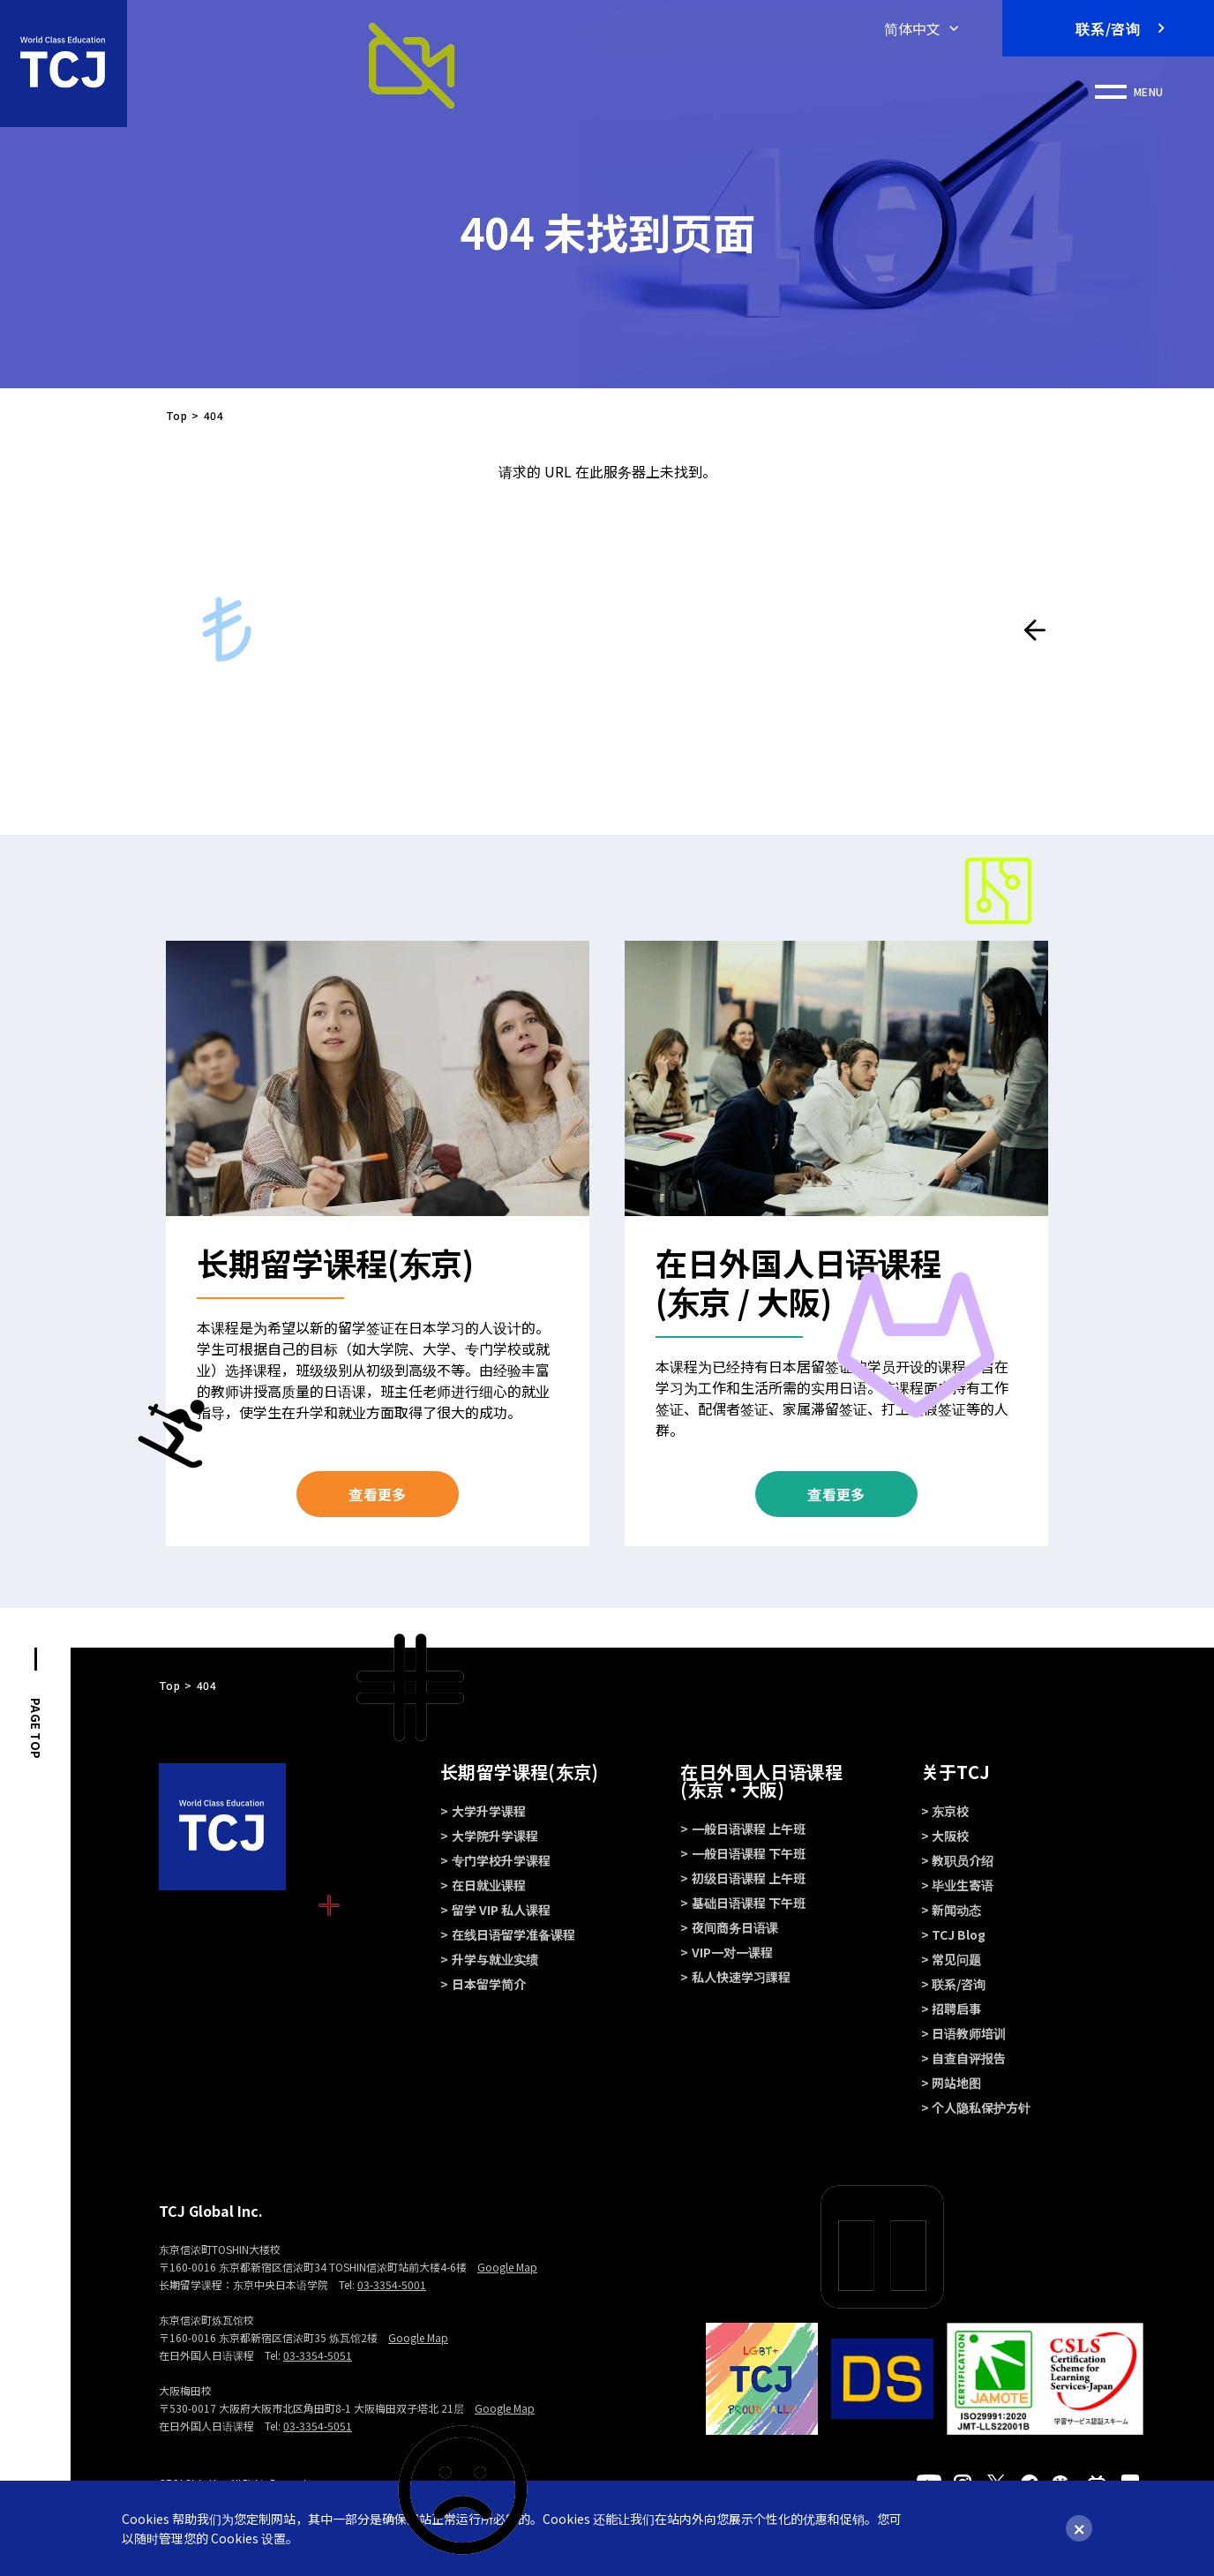 This screenshot has height=2576, width=1214. Describe the element at coordinates (882, 2247) in the screenshot. I see `switch to column view layout` at that location.